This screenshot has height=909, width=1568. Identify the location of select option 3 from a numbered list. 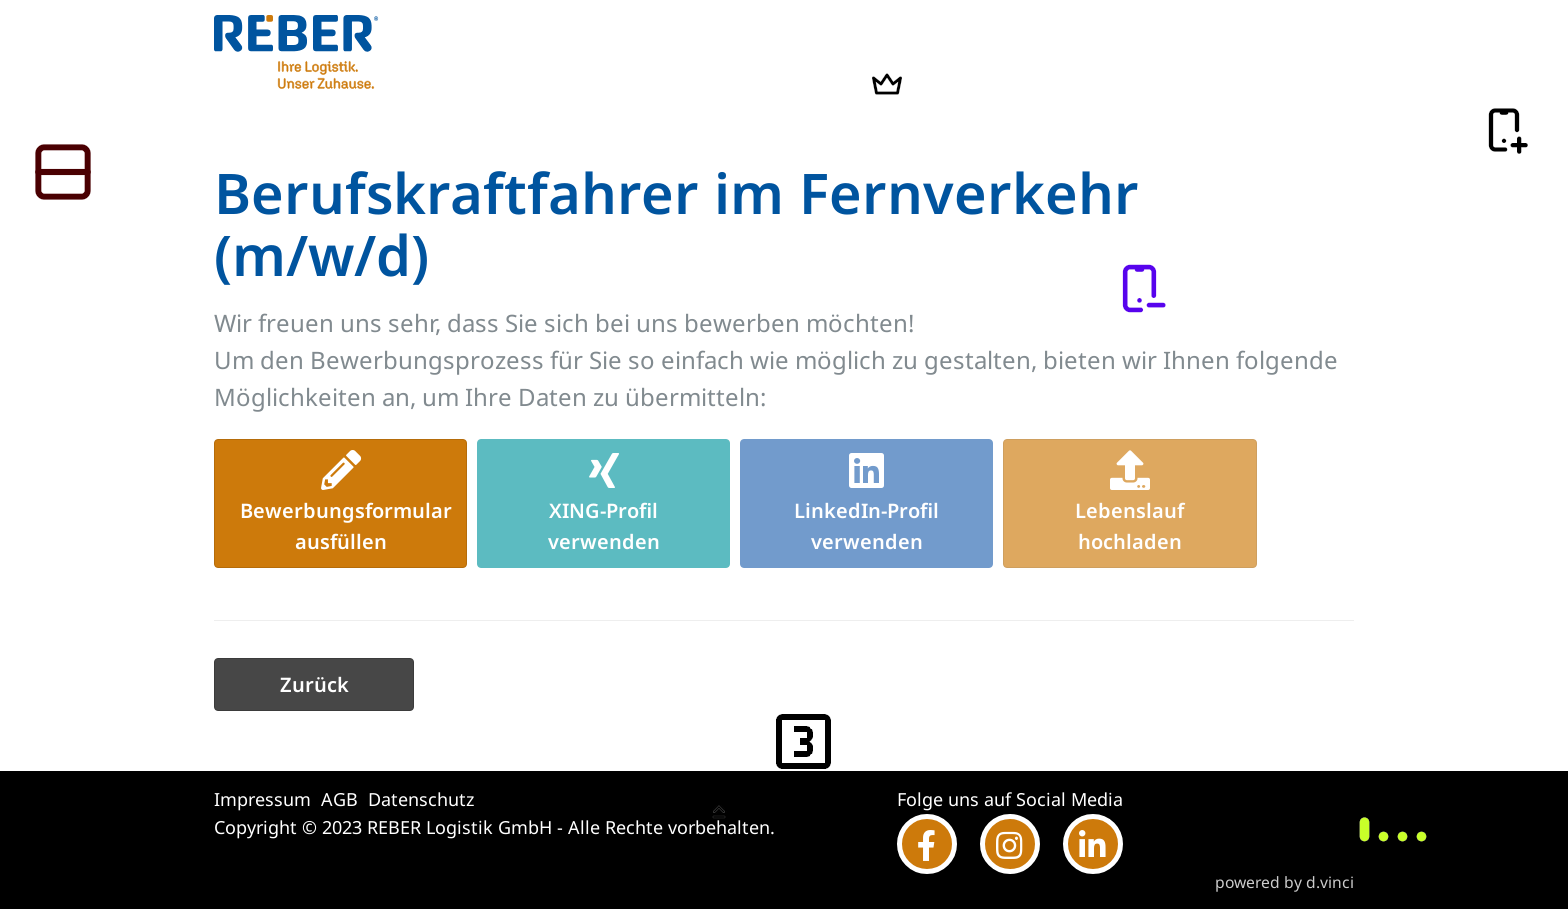
(803, 741).